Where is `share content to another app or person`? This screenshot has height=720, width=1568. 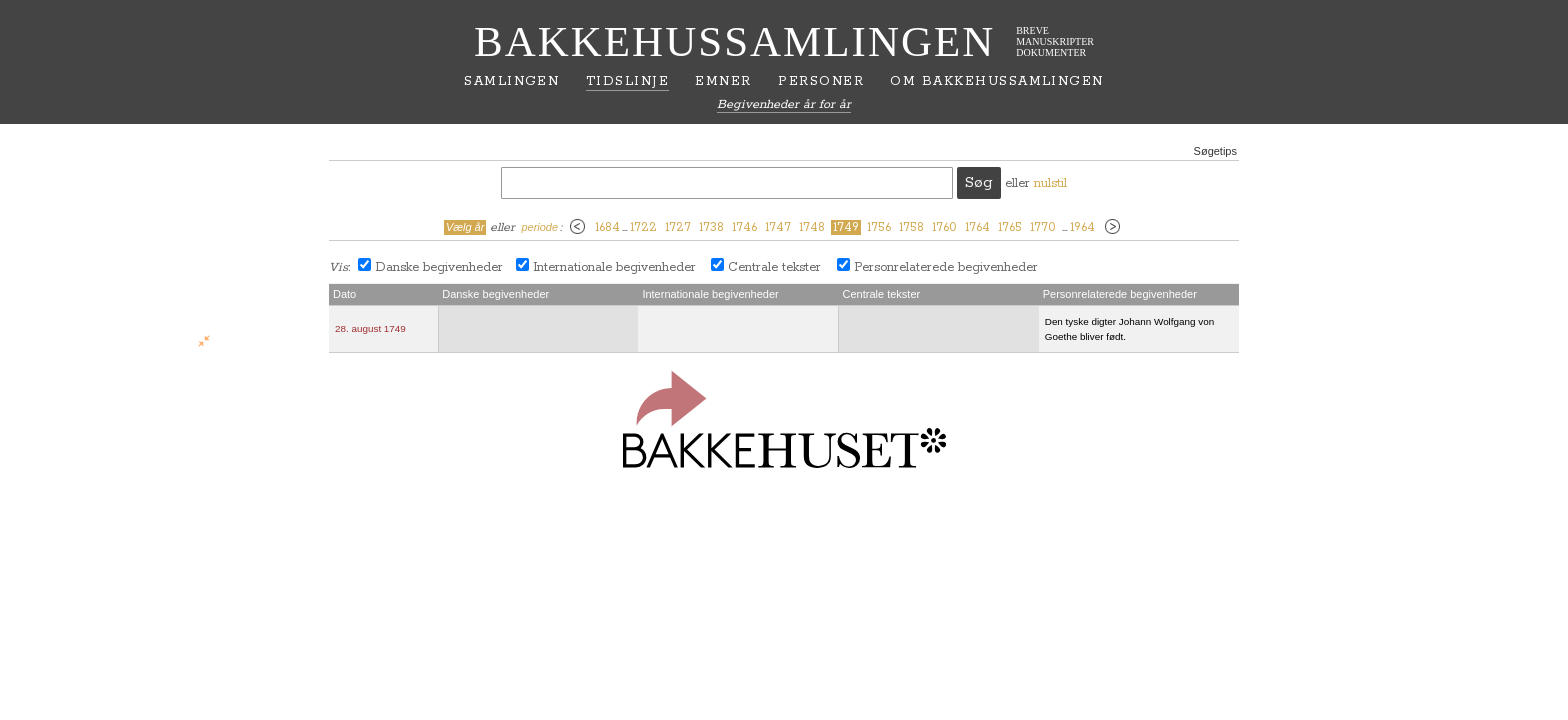
share content to another app or person is located at coordinates (668, 402).